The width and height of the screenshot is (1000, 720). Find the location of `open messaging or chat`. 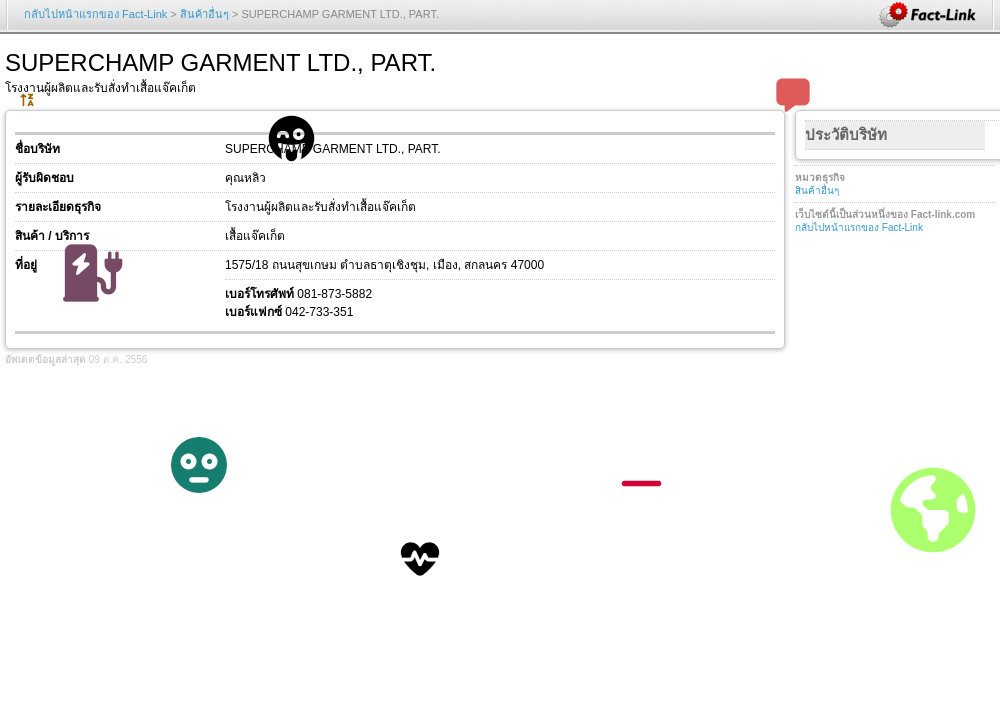

open messaging or chat is located at coordinates (793, 93).